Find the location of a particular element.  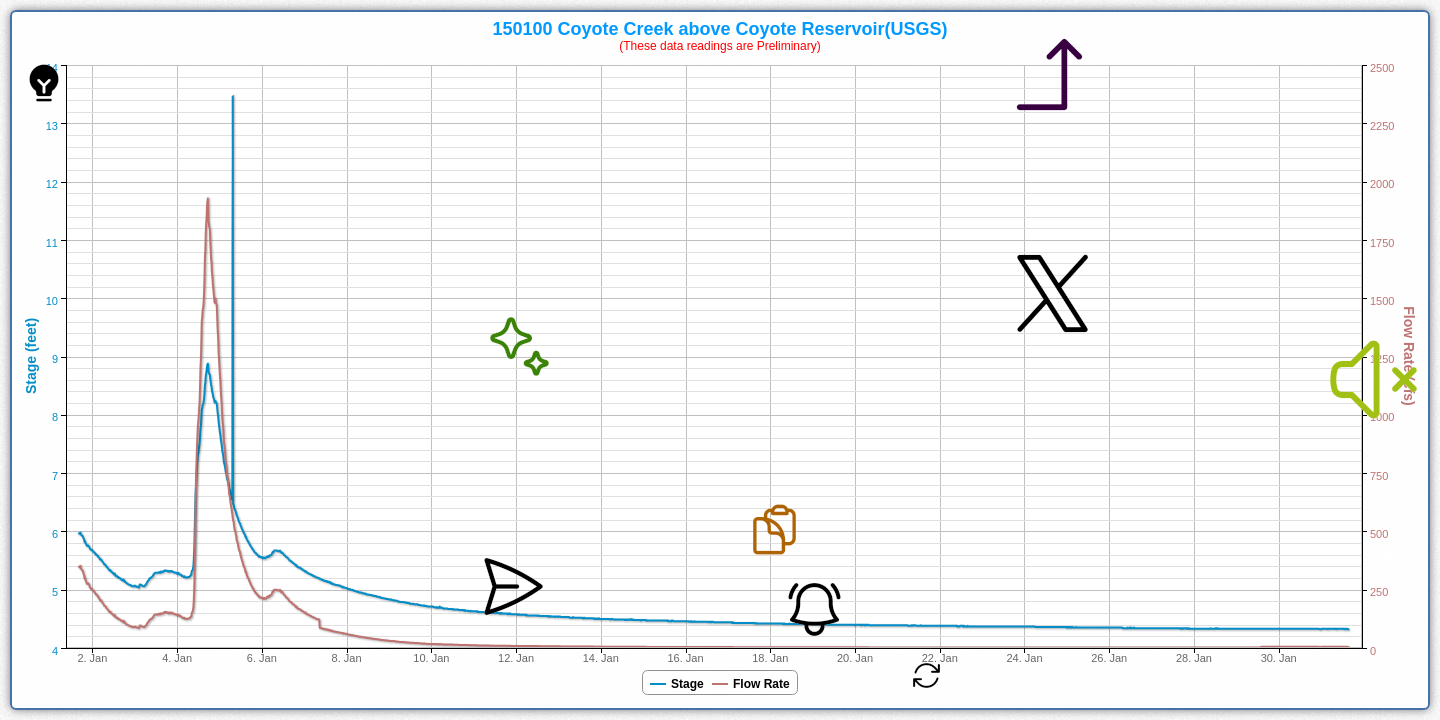

open the X (formerly Twitter) app is located at coordinates (1052, 293).